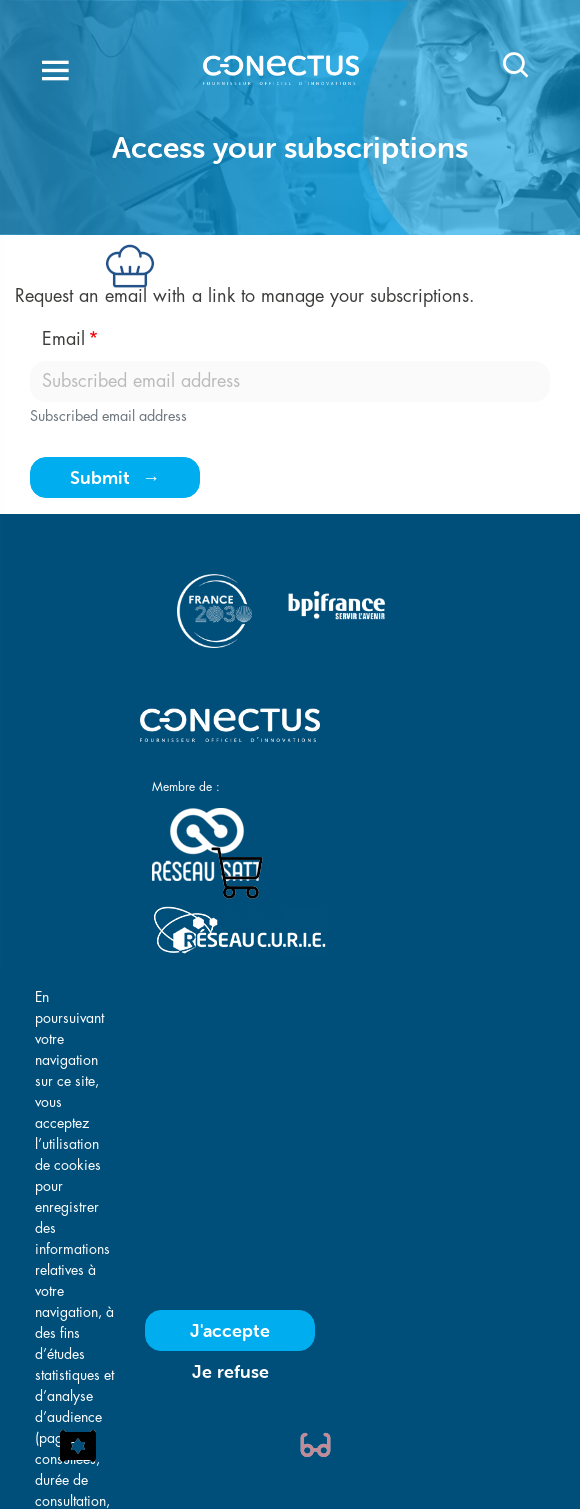 The image size is (580, 1509). I want to click on enable reading mode or accessibility features, so click(315, 1445).